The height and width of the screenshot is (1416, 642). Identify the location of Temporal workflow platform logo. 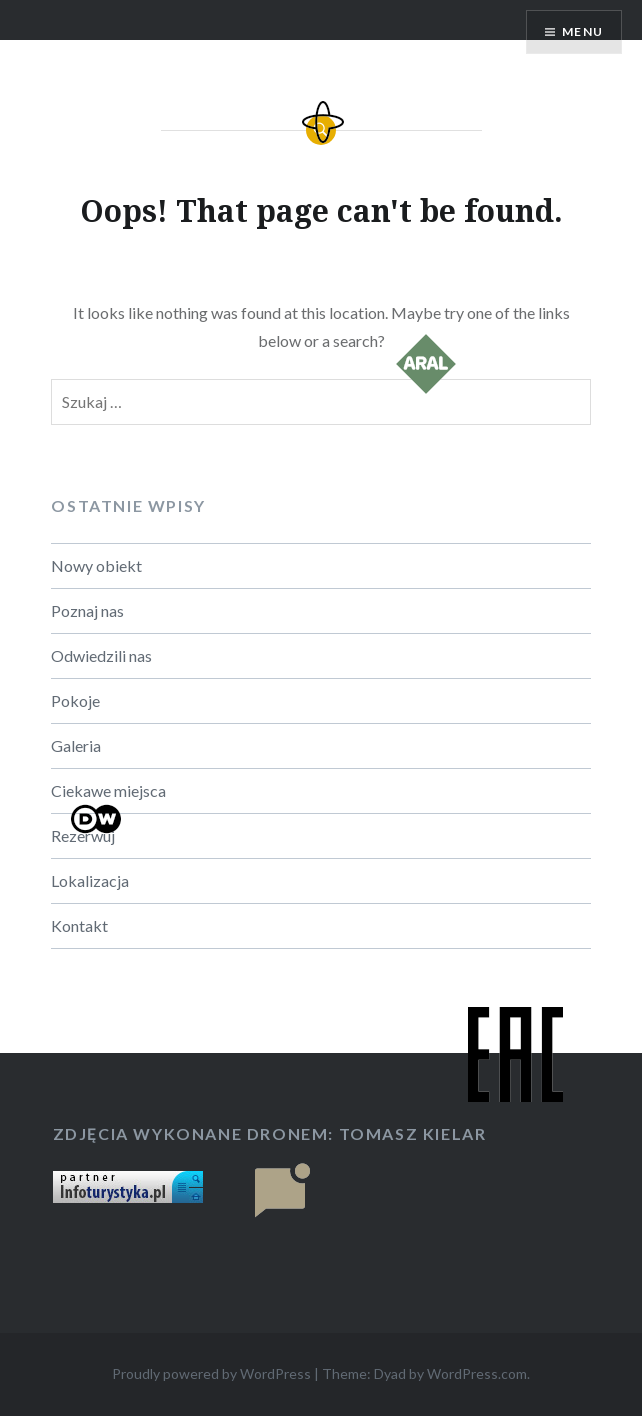
(323, 122).